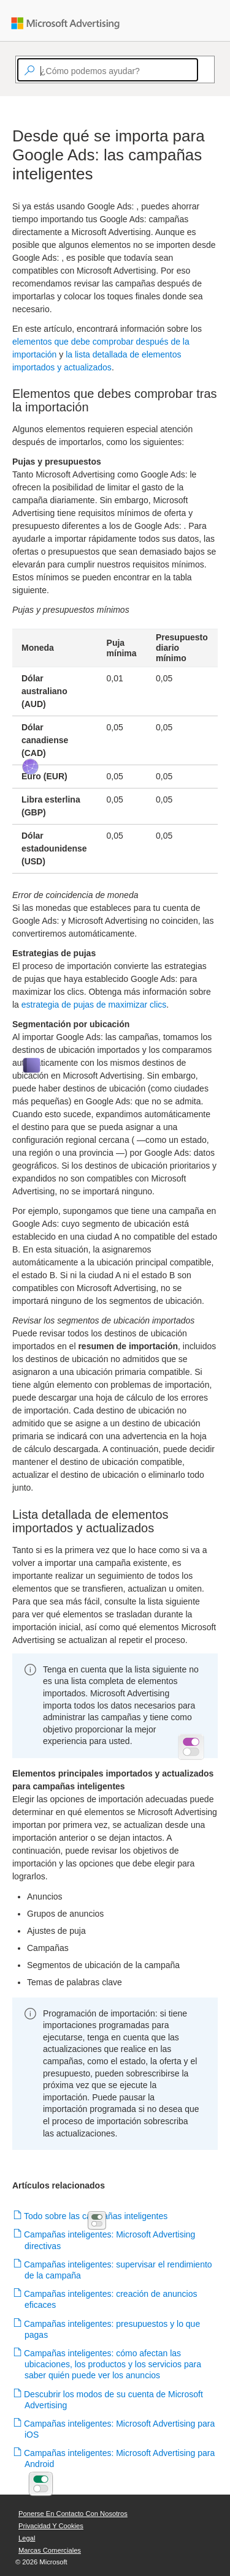 The height and width of the screenshot is (2576, 230). What do you see at coordinates (40, 2484) in the screenshot?
I see `open desktop settings and preferences` at bounding box center [40, 2484].